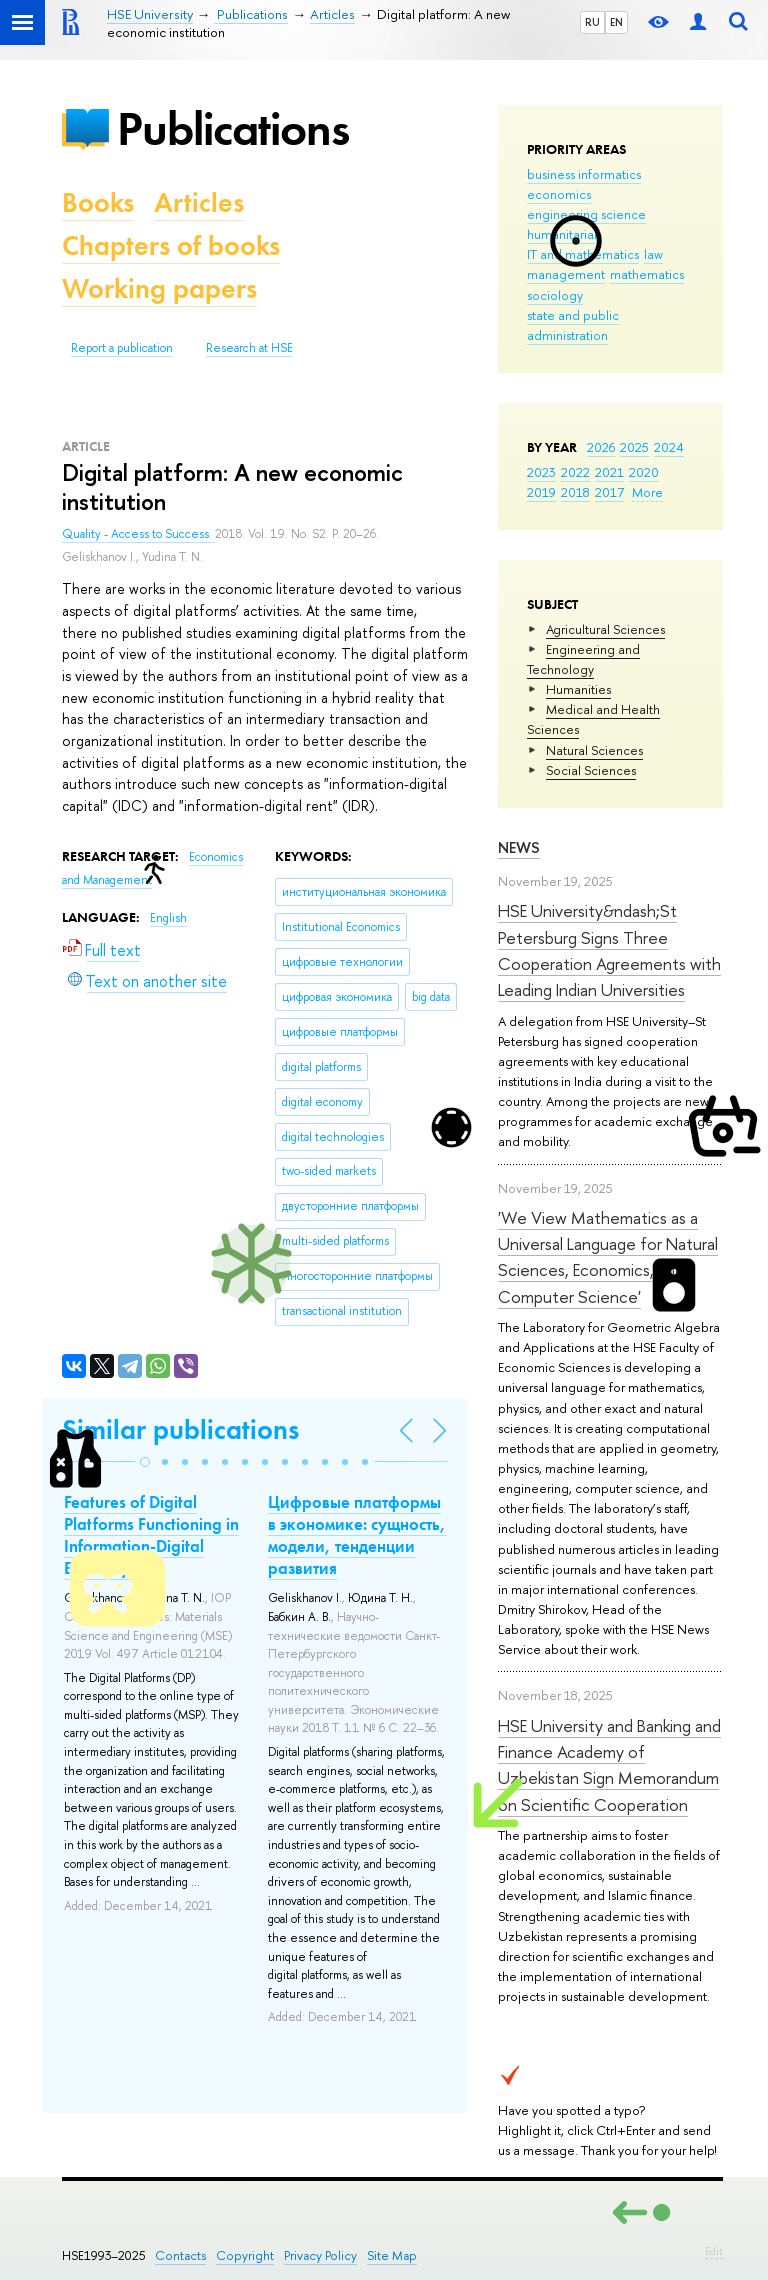 Image resolution: width=768 pixels, height=2280 pixels. Describe the element at coordinates (75, 1458) in the screenshot. I see `safety vest or protective gear settings` at that location.